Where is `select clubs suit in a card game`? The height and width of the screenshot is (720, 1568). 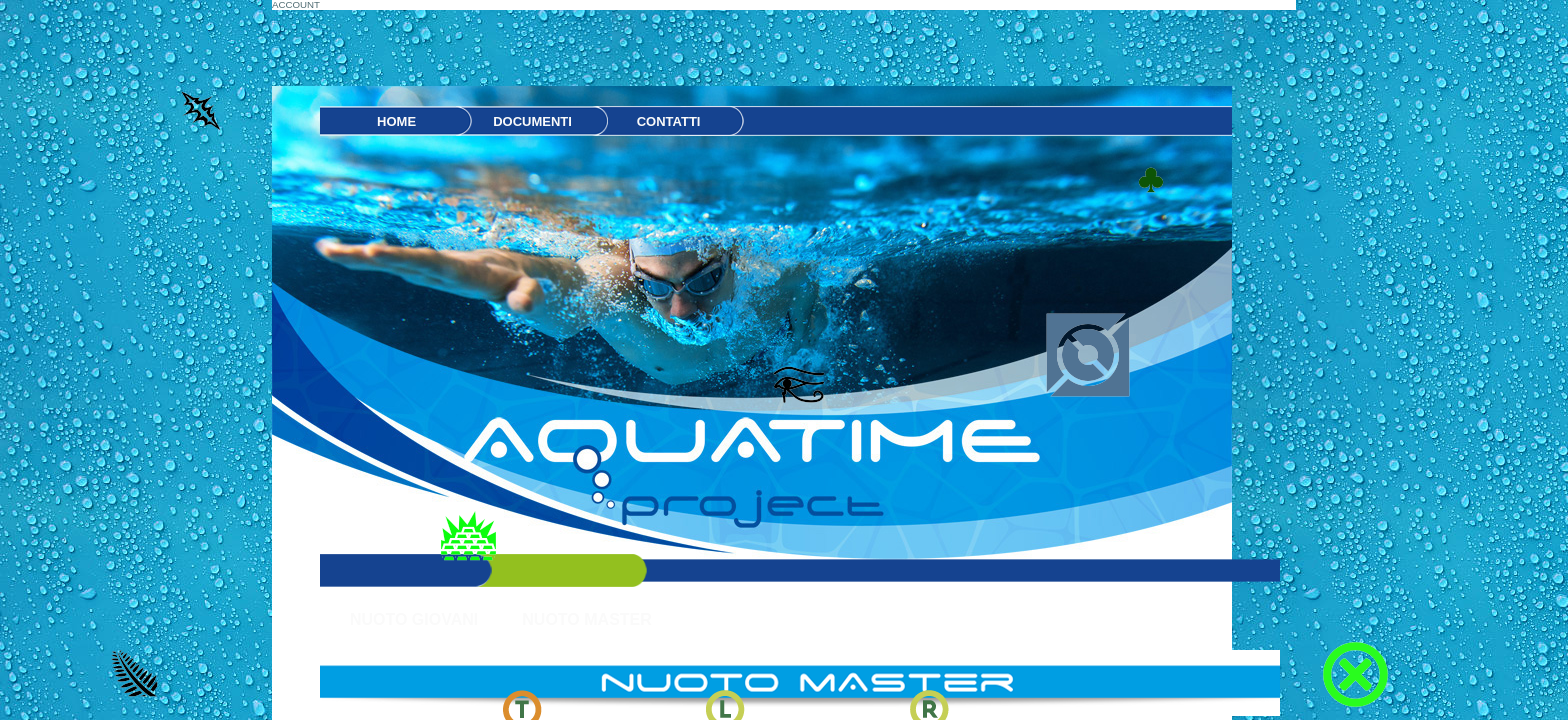 select clubs suit in a card game is located at coordinates (1151, 180).